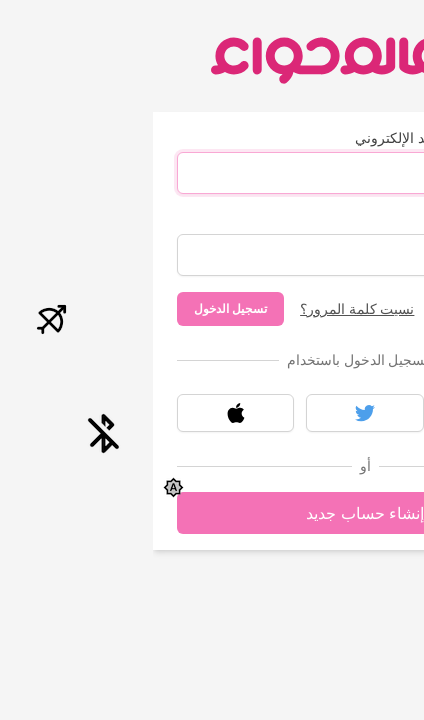  What do you see at coordinates (103, 433) in the screenshot?
I see `bluetooth is currently disabled` at bounding box center [103, 433].